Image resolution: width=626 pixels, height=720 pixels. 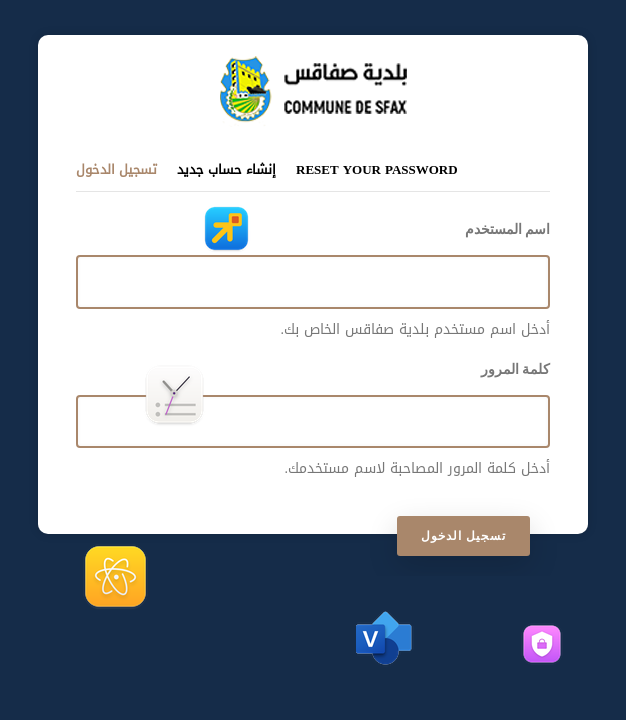 What do you see at coordinates (542, 644) in the screenshot?
I see `open ente auth two-factor authentication app` at bounding box center [542, 644].